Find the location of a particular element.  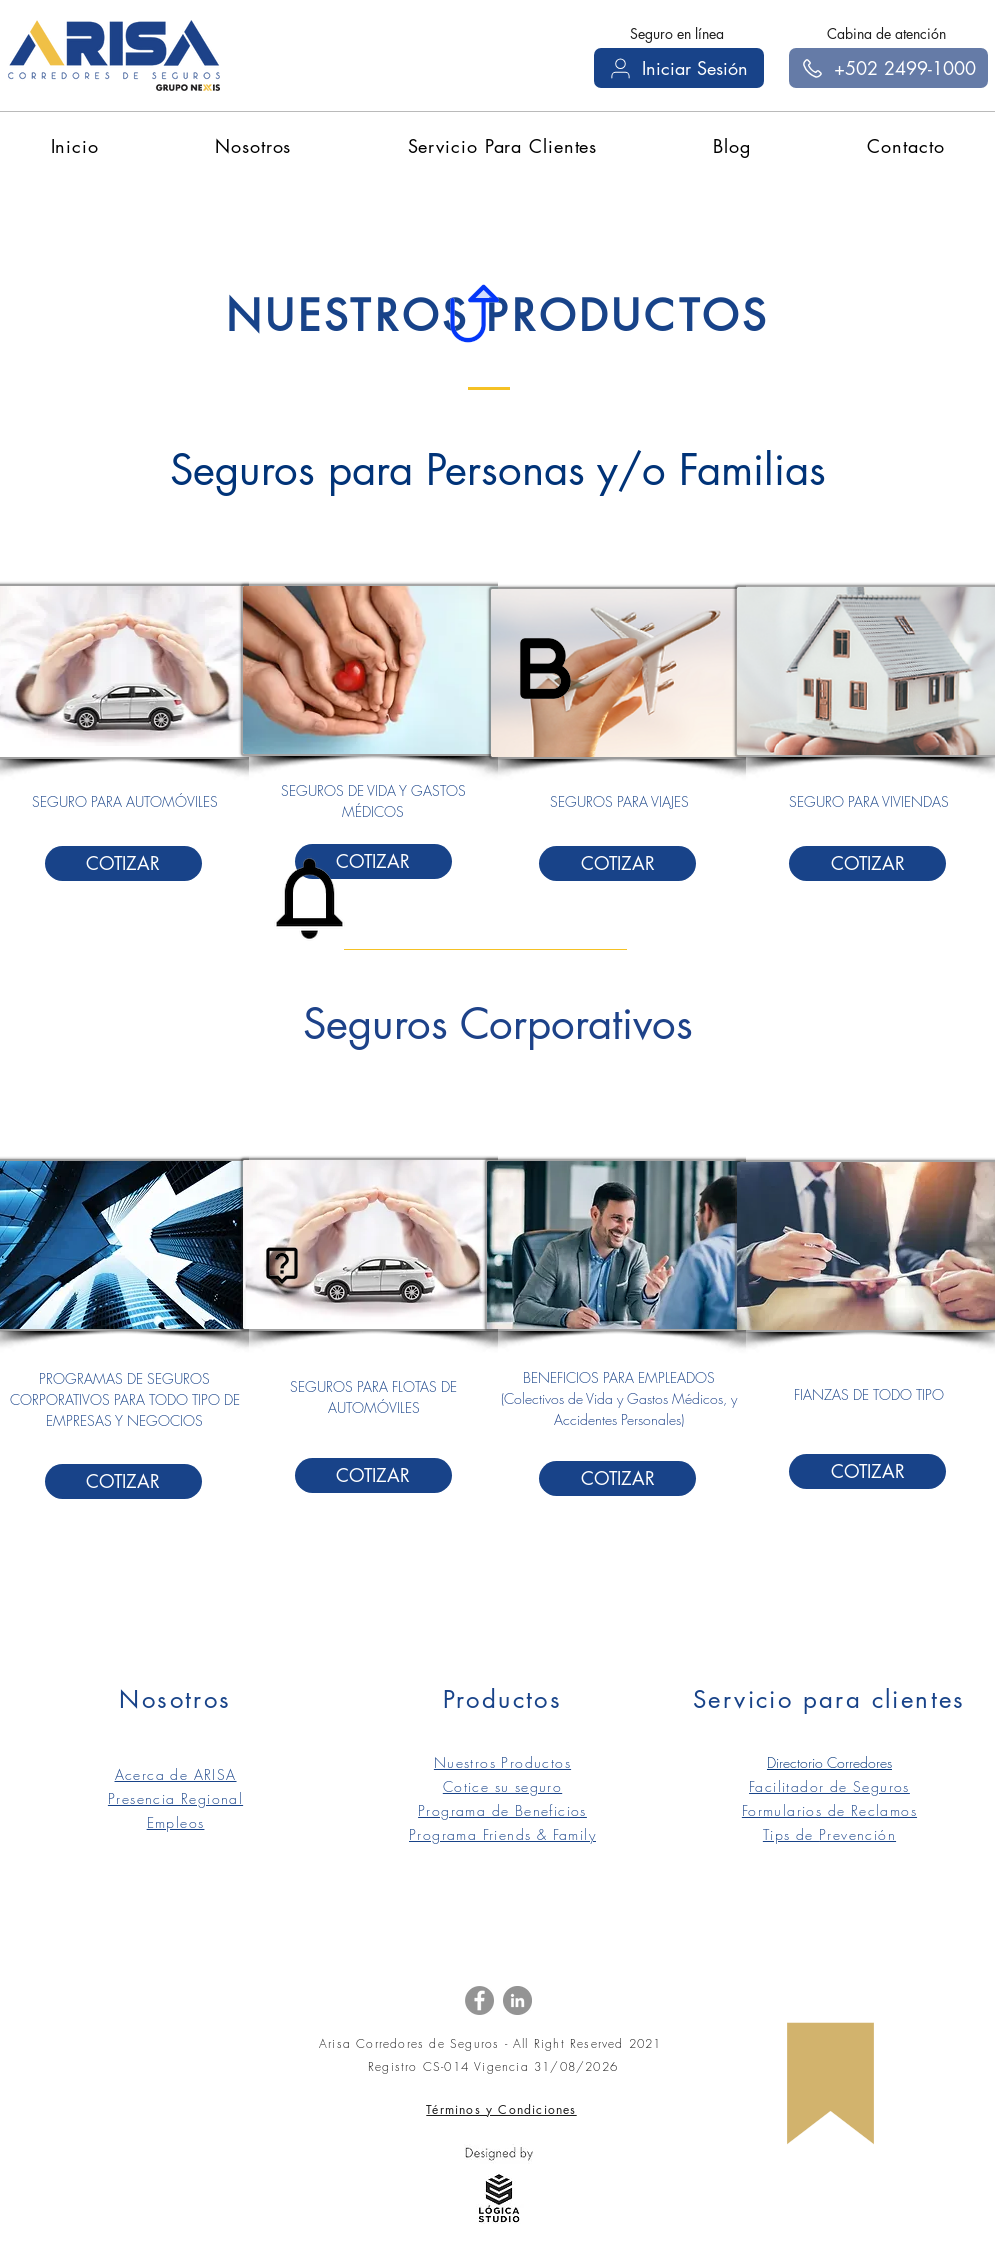

apply bold formatting to selected text is located at coordinates (545, 668).